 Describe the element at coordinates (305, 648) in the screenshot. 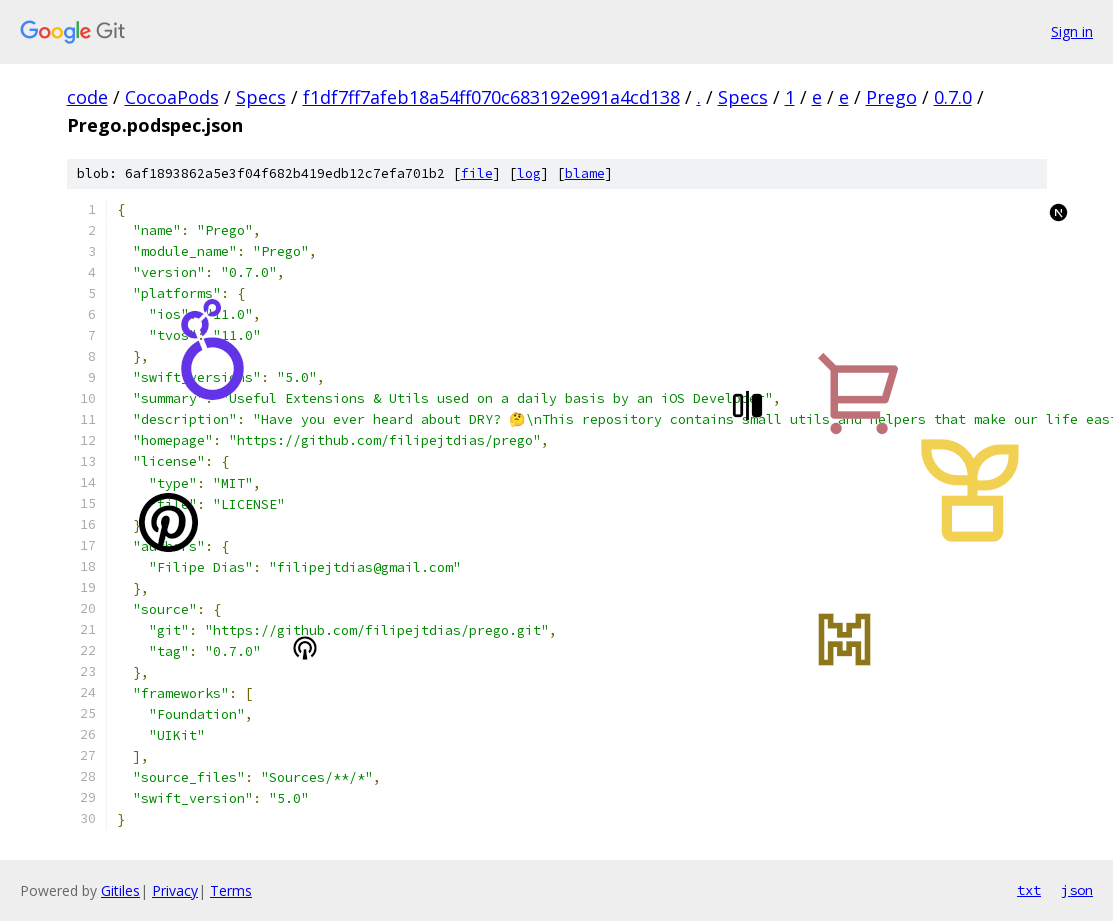

I see `indicates network or signal strength` at that location.